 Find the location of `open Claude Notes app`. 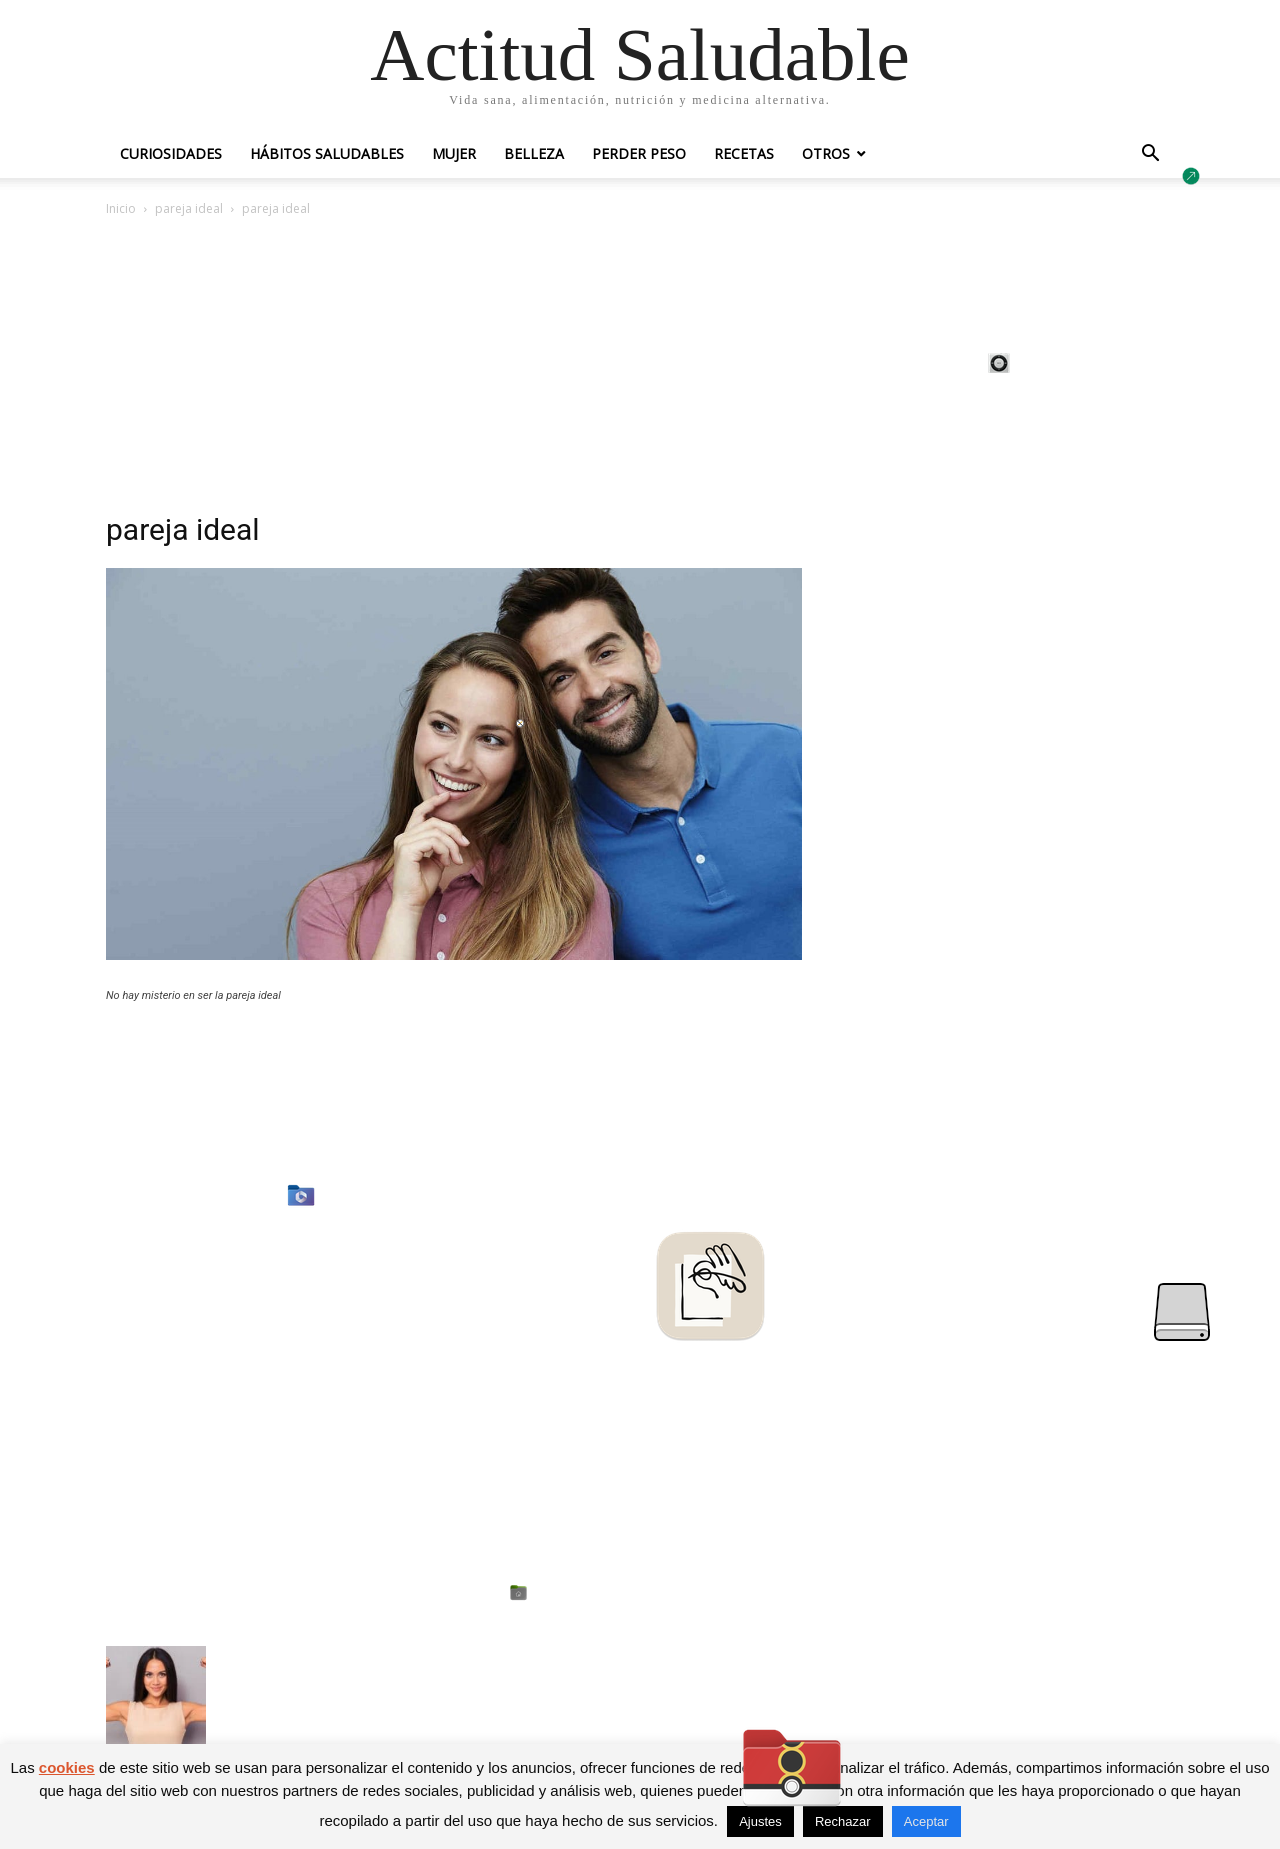

open Claude Notes app is located at coordinates (710, 1285).